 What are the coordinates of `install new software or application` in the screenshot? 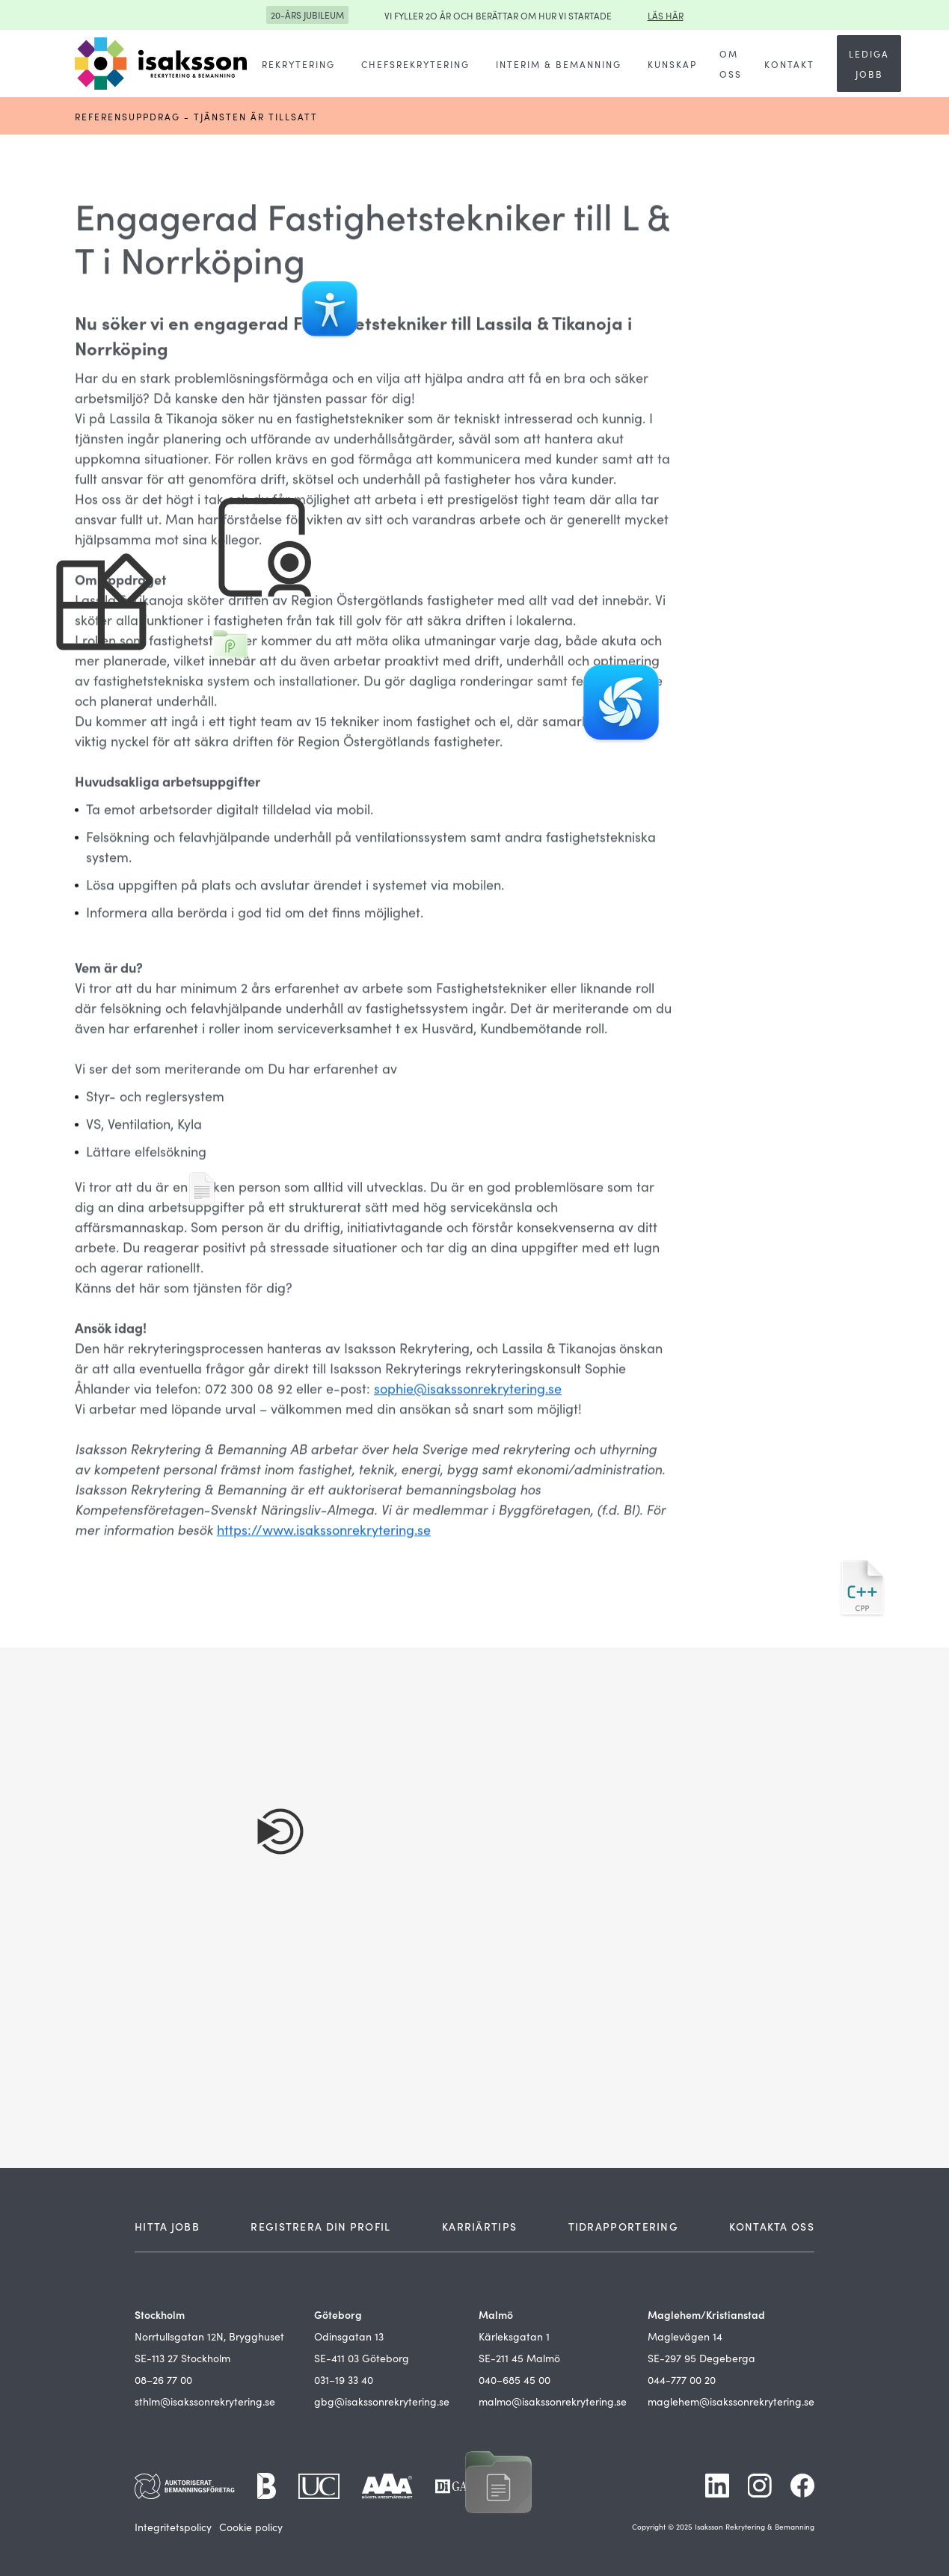 It's located at (105, 602).